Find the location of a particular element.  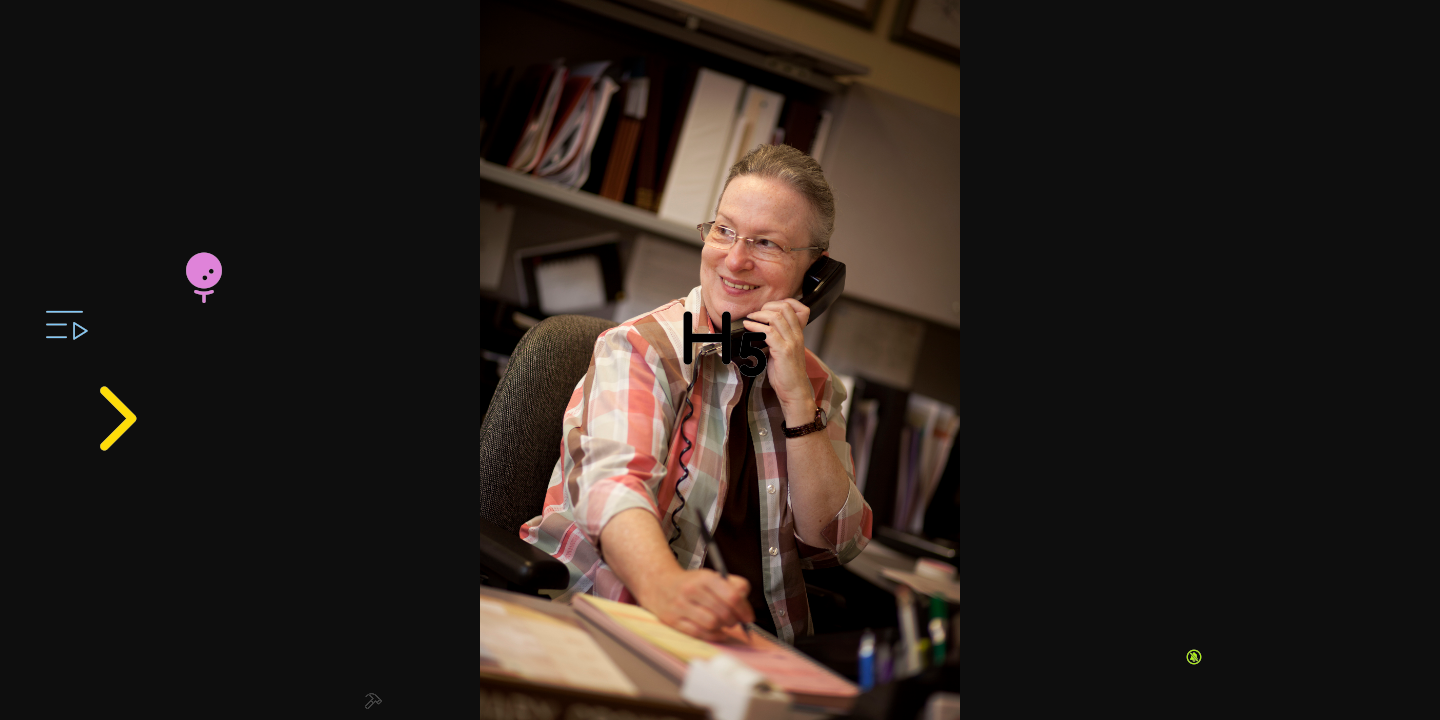

navigate to the next item or screen is located at coordinates (115, 418).